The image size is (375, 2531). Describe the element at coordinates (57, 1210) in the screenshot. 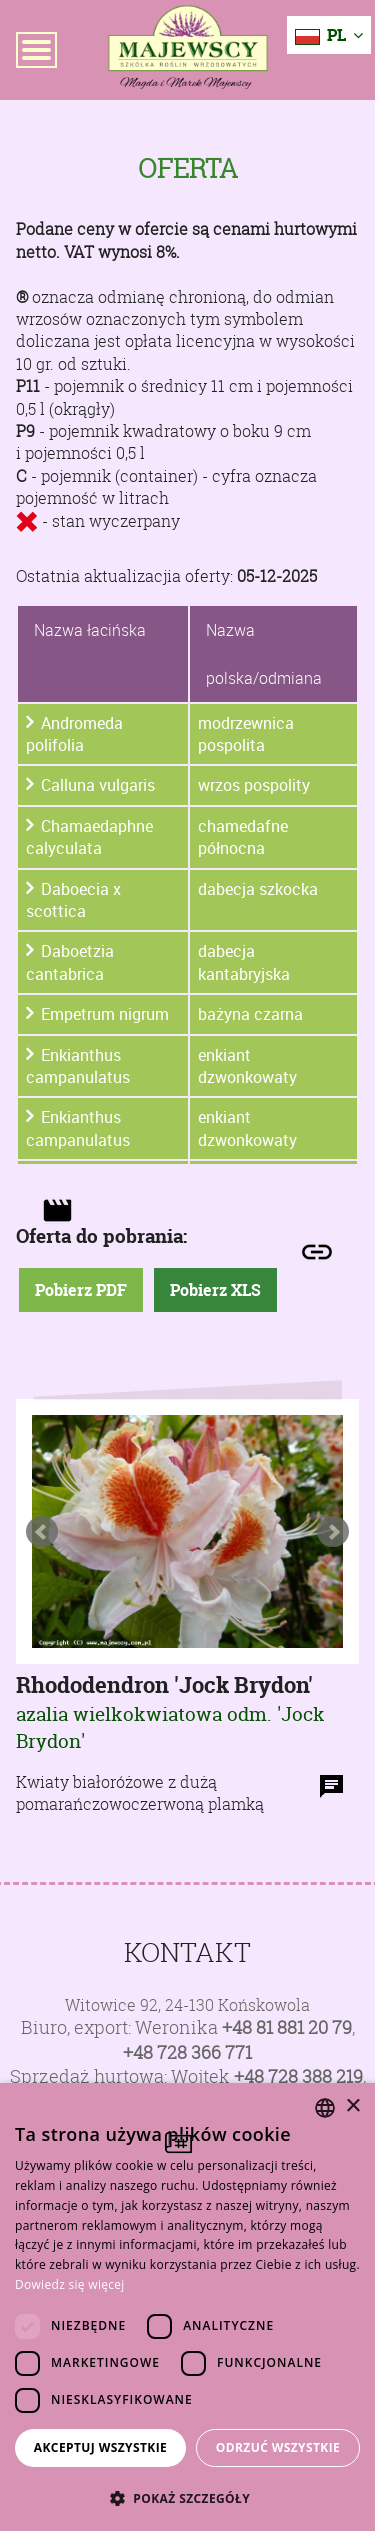

I see `access video or movie content` at that location.